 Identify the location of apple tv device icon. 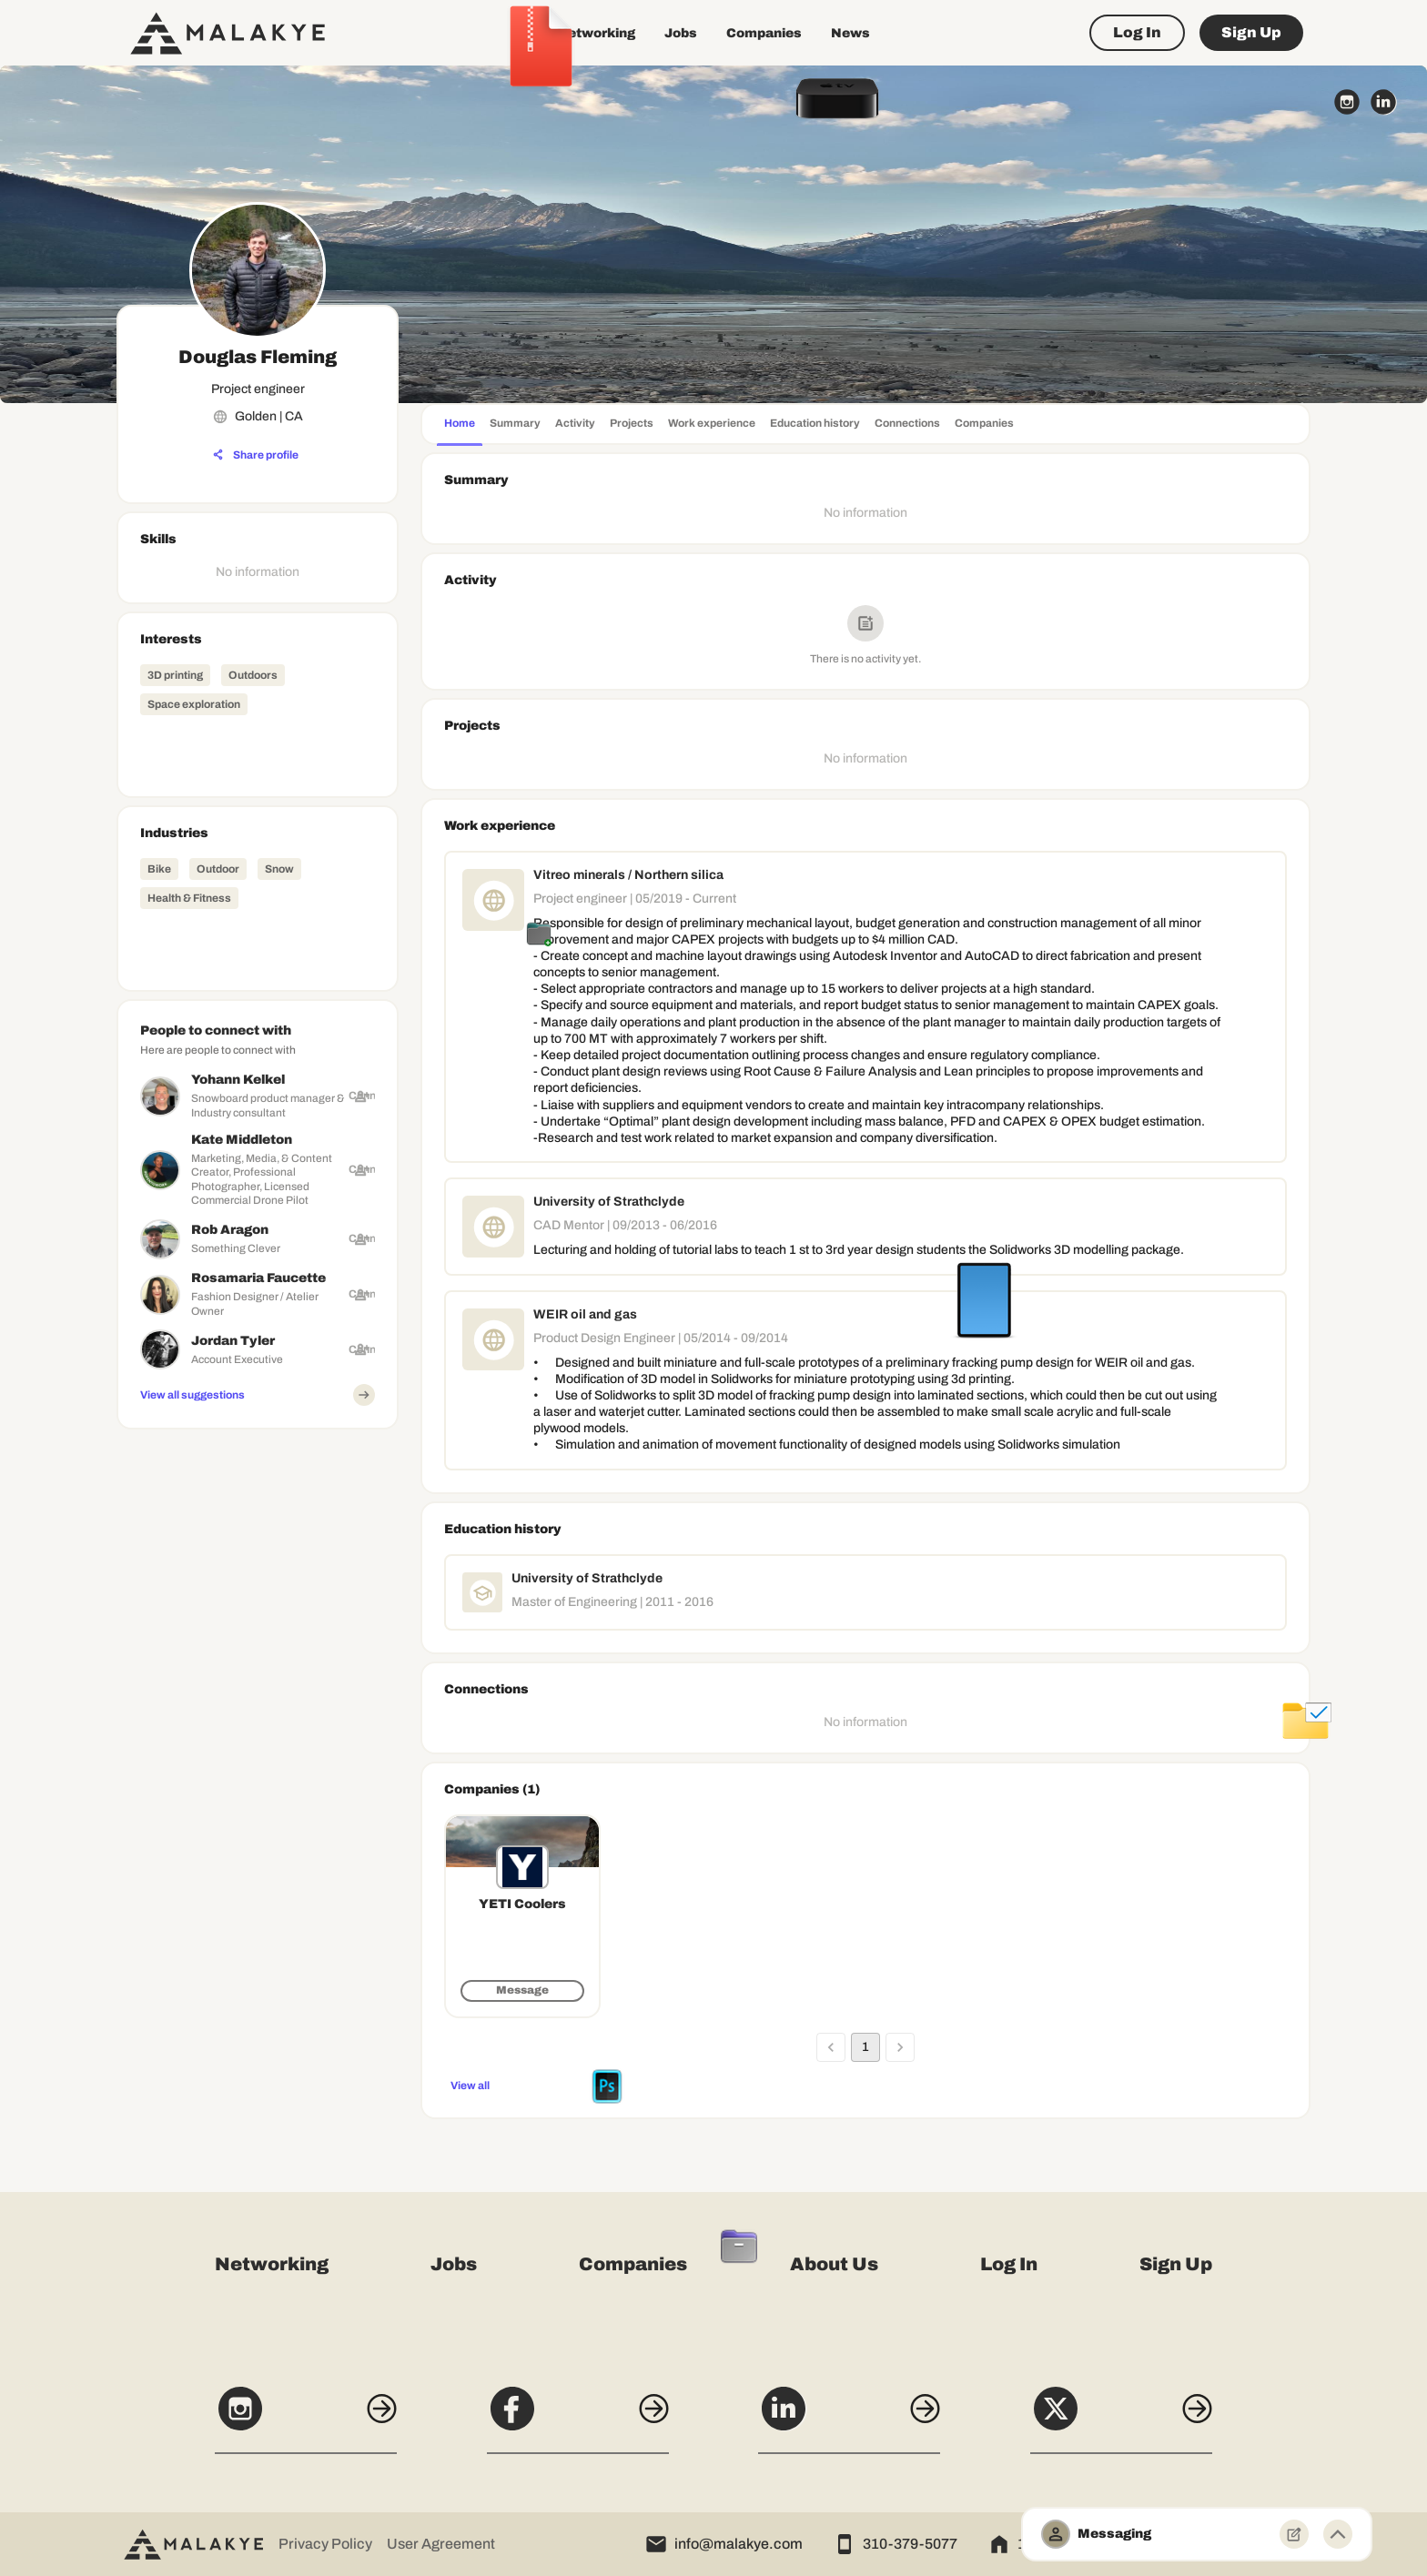
(837, 86).